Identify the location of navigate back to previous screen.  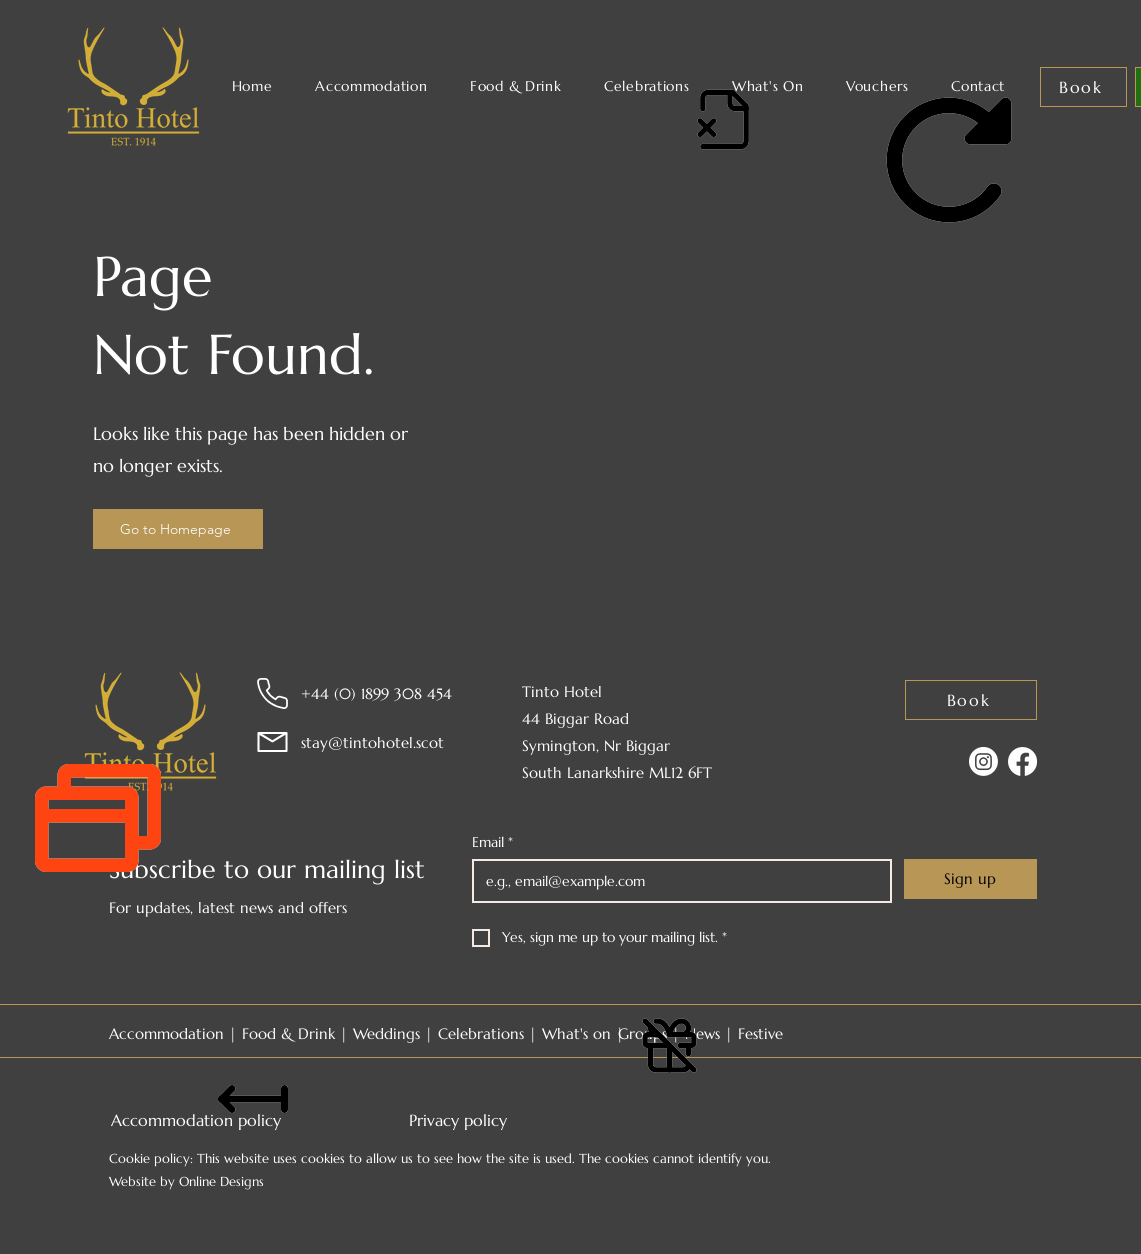
(253, 1099).